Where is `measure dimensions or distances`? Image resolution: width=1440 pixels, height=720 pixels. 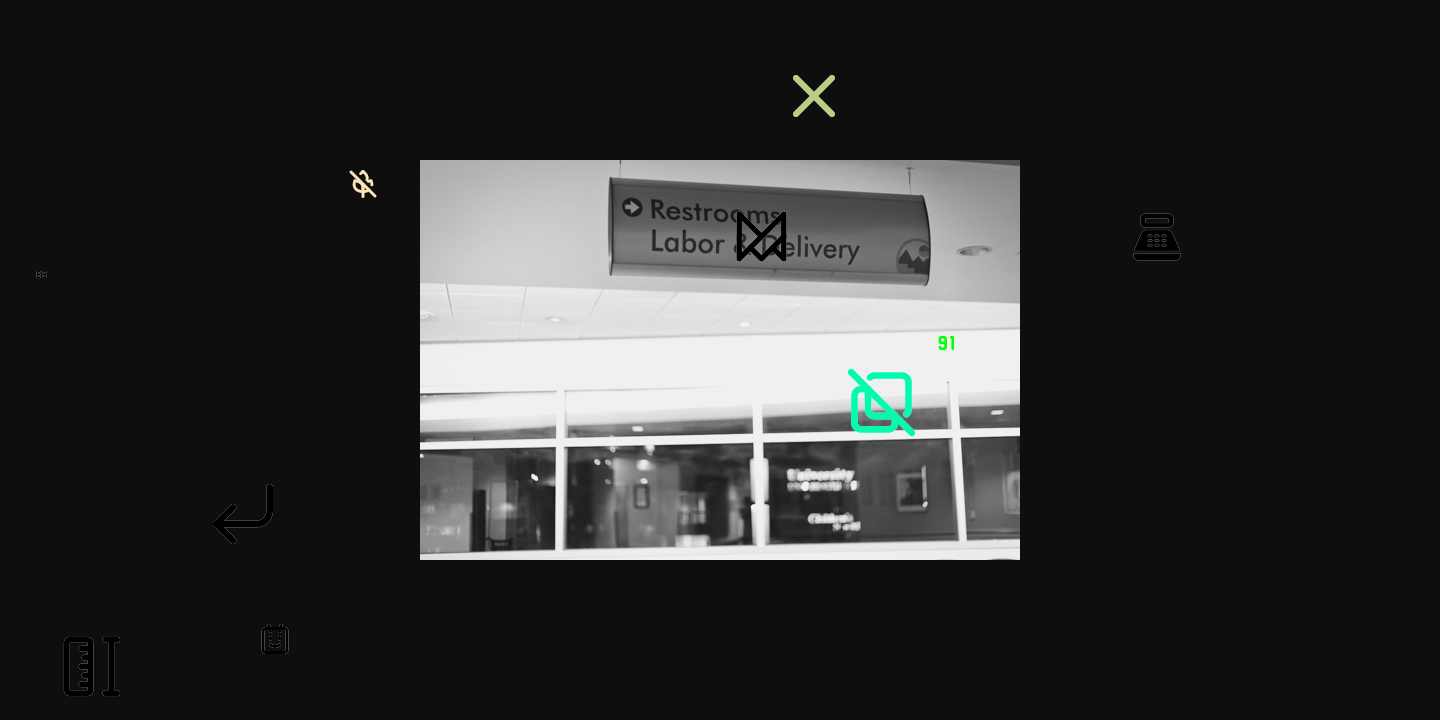 measure dimensions or distances is located at coordinates (90, 666).